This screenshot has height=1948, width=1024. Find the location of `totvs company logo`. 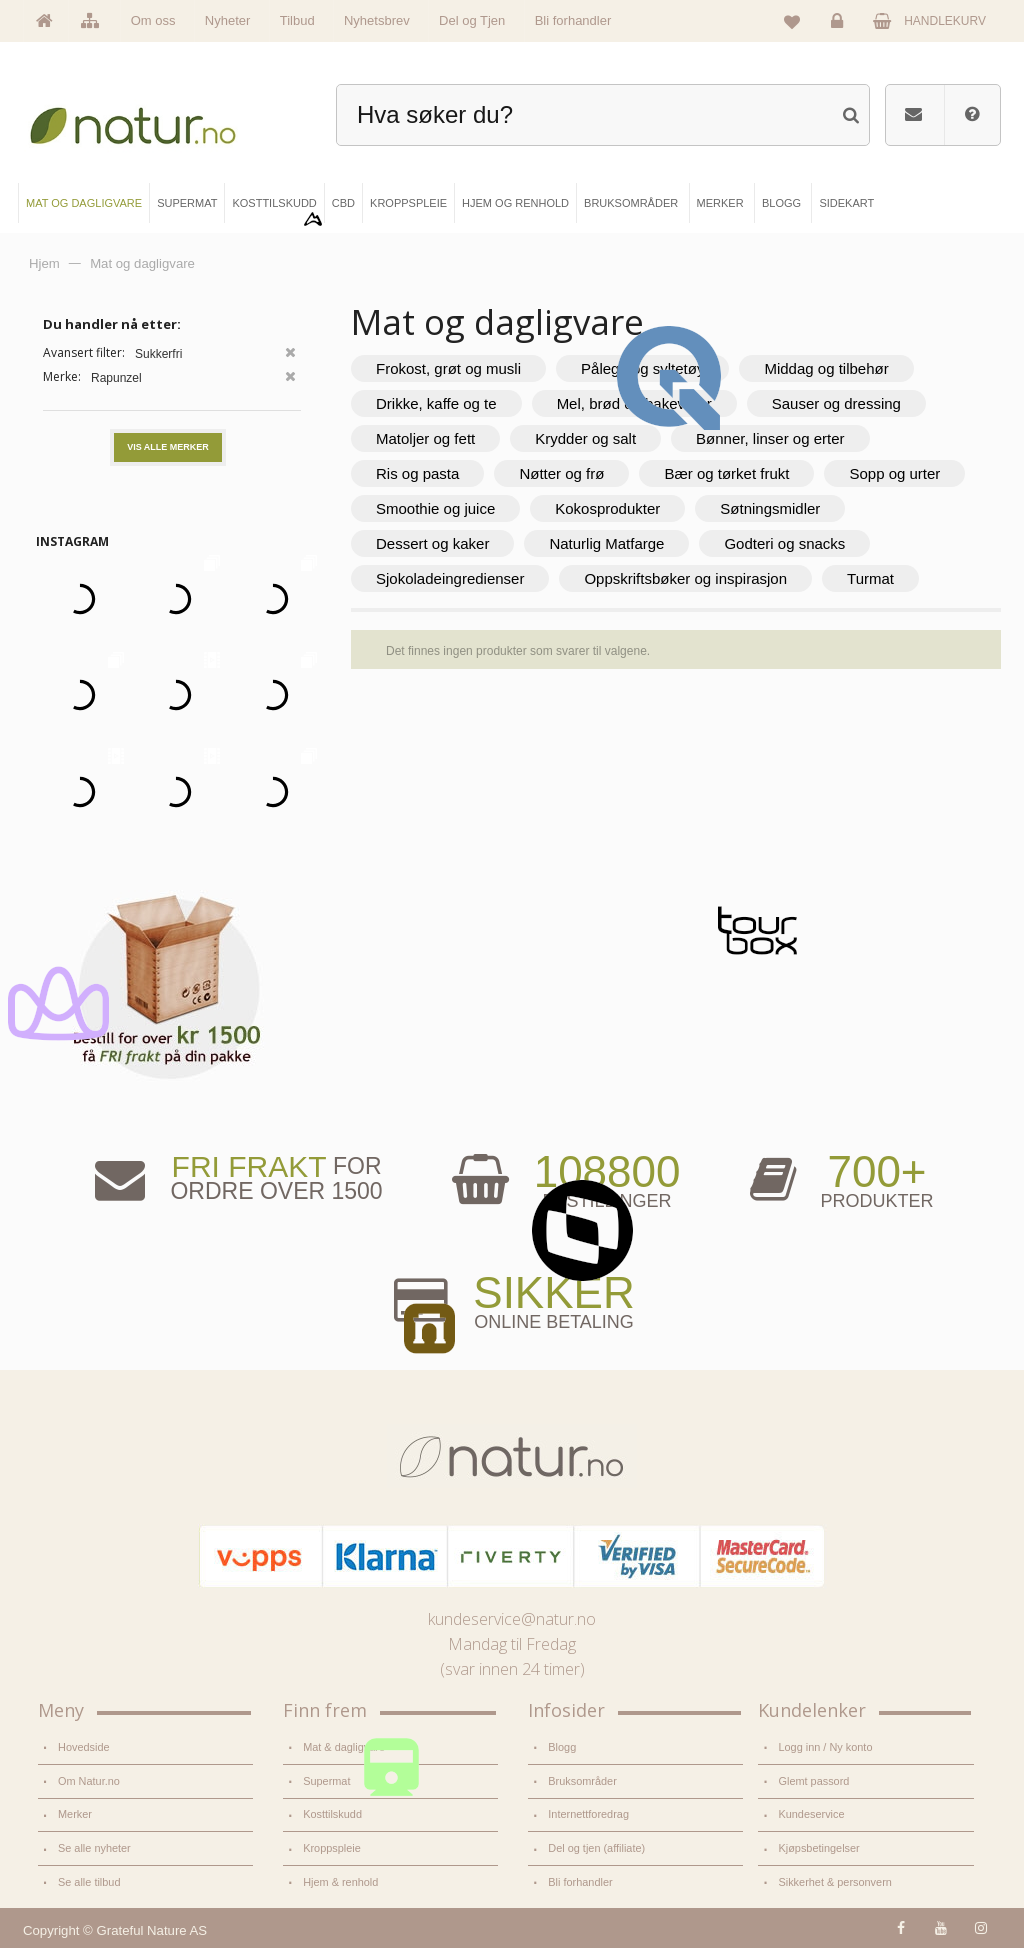

totvs company logo is located at coordinates (582, 1230).